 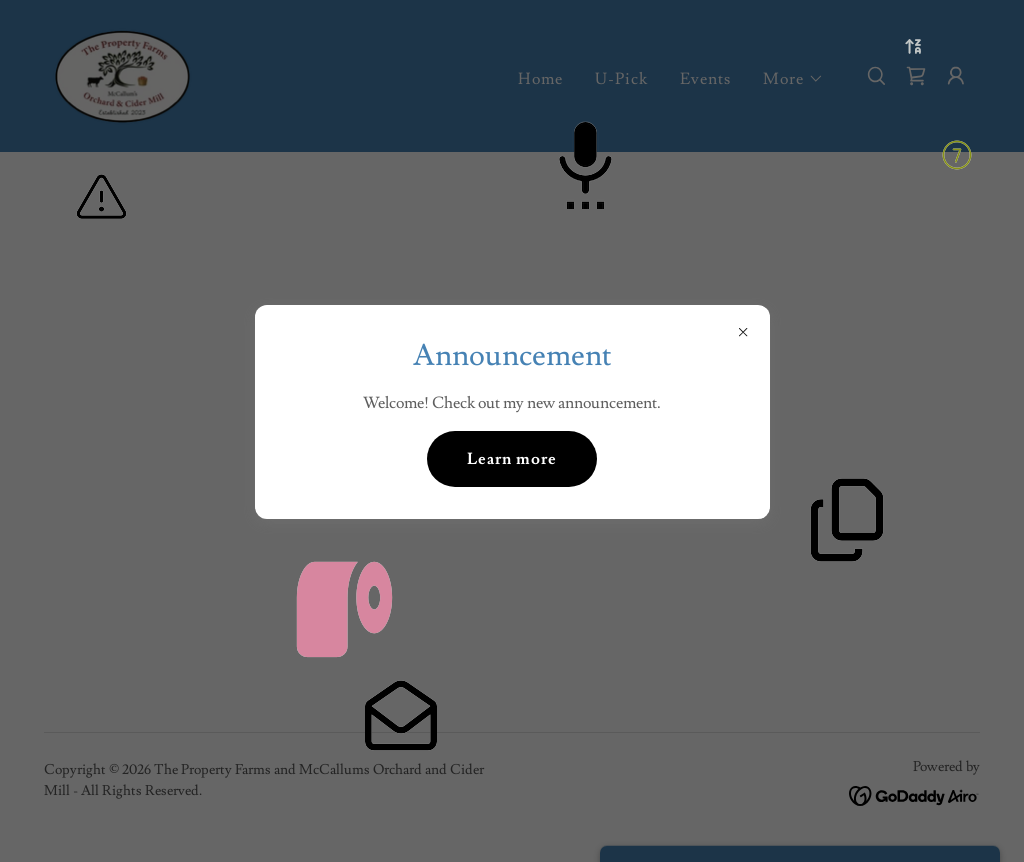 What do you see at coordinates (401, 719) in the screenshot?
I see `view an opened or read email` at bounding box center [401, 719].